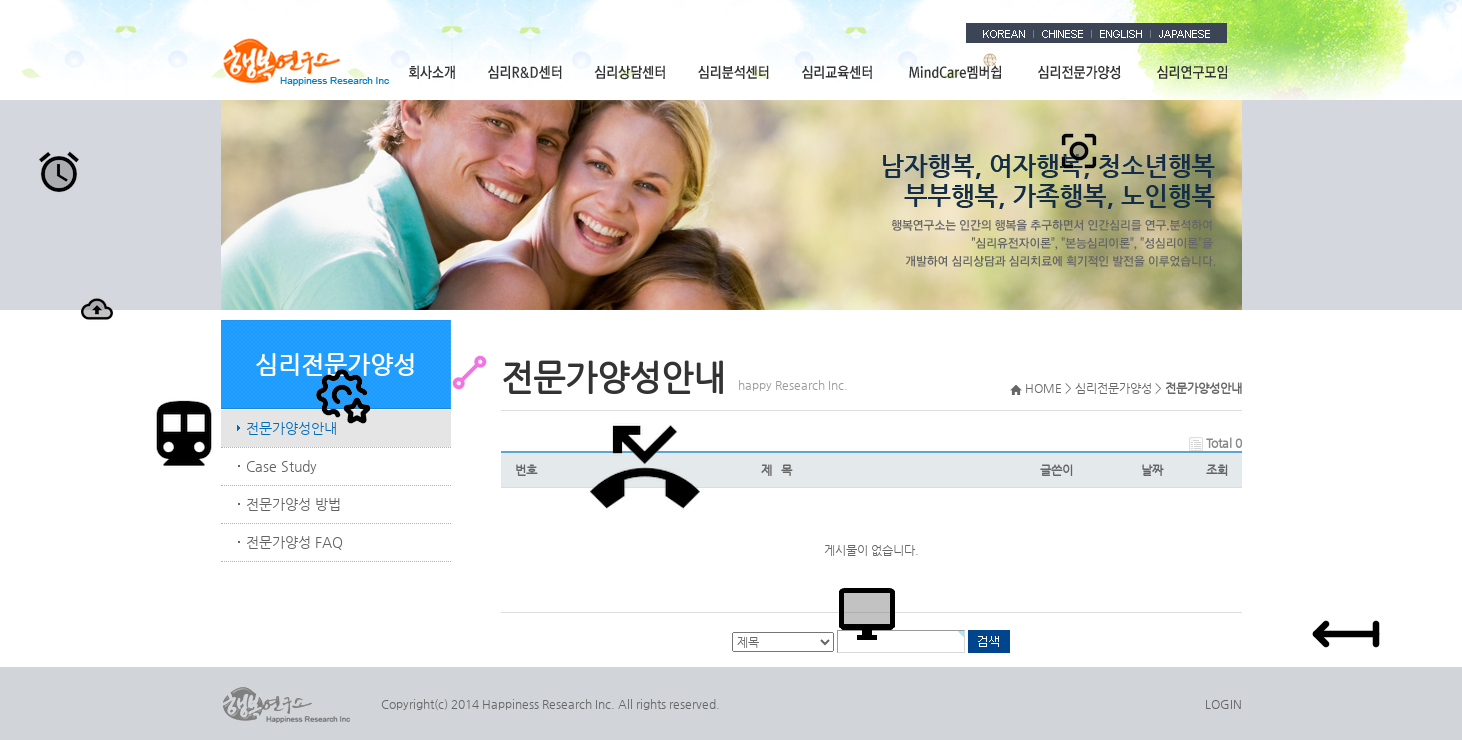  Describe the element at coordinates (867, 614) in the screenshot. I see `switch to desktop view` at that location.